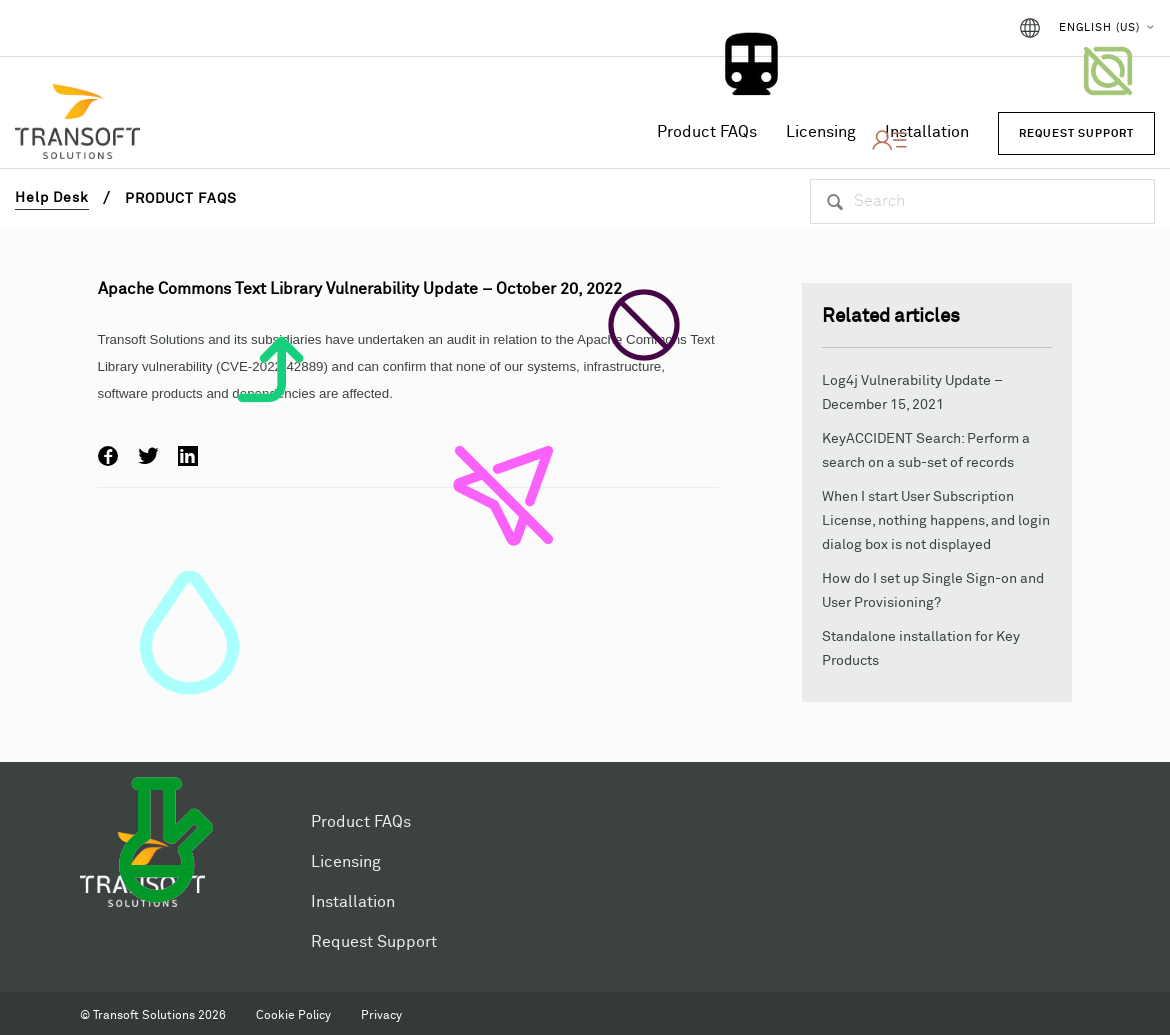  Describe the element at coordinates (751, 65) in the screenshot. I see `get public transit directions` at that location.